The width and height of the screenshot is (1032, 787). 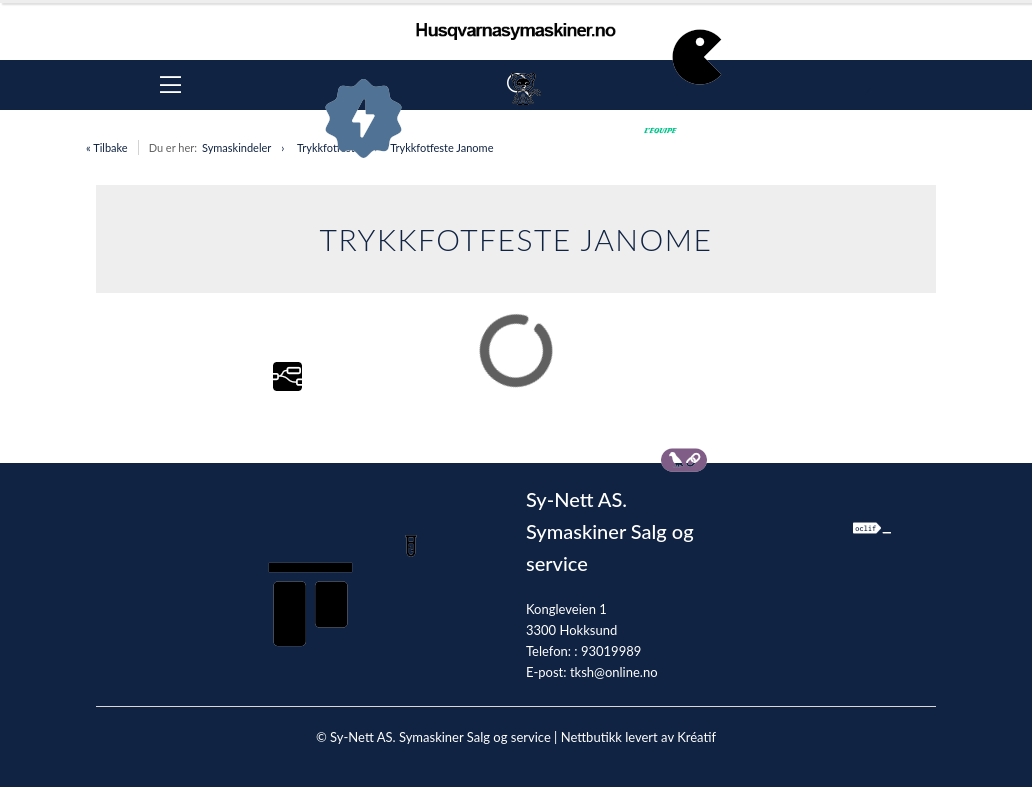 I want to click on link to L'Équipe sports news website, so click(x=660, y=130).